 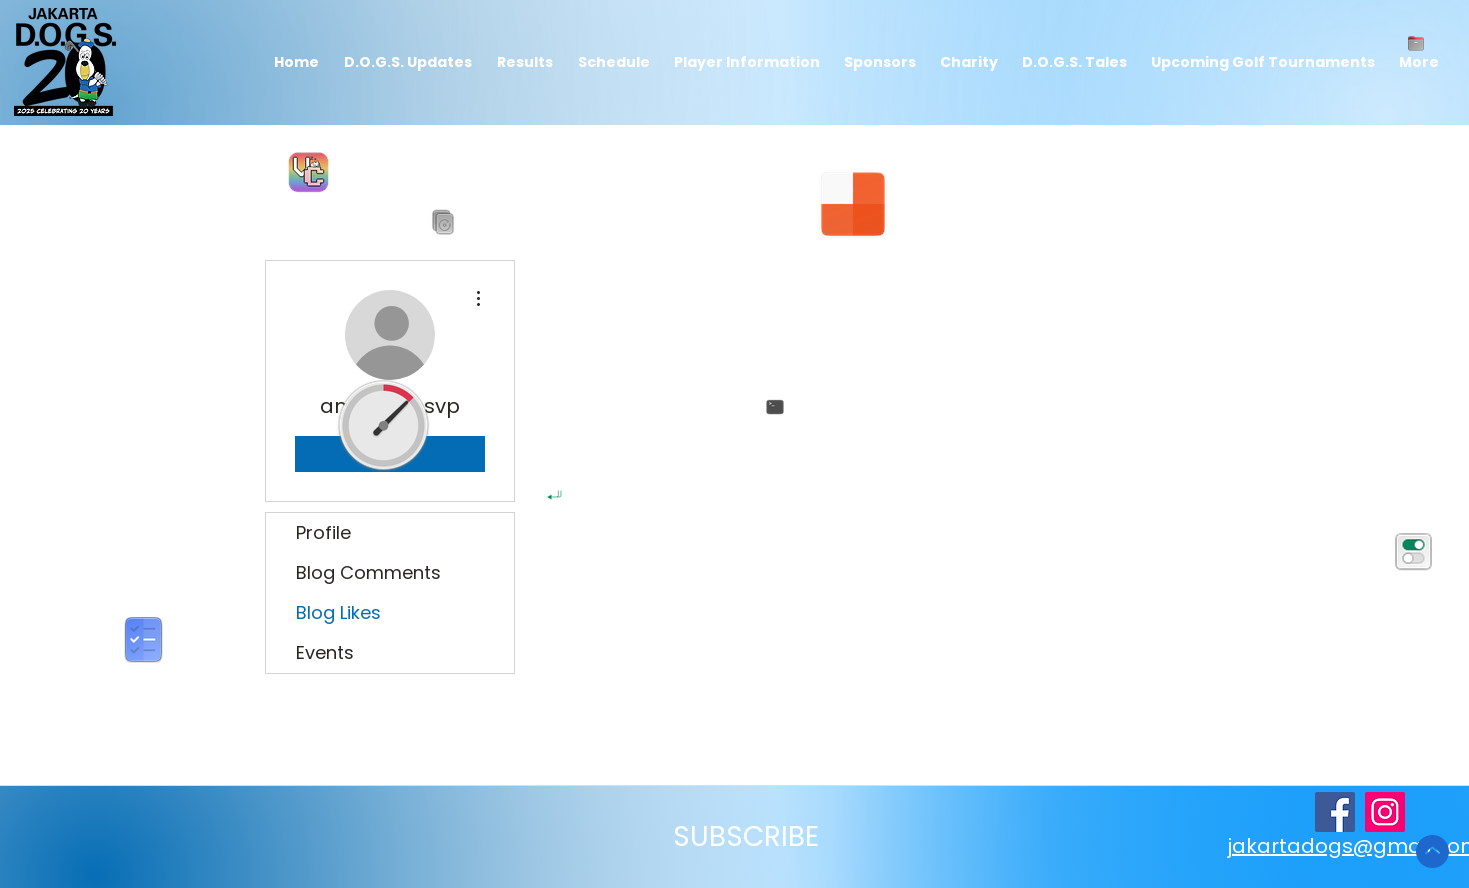 What do you see at coordinates (1413, 551) in the screenshot?
I see `open gnome tweaks to customize desktop settings` at bounding box center [1413, 551].